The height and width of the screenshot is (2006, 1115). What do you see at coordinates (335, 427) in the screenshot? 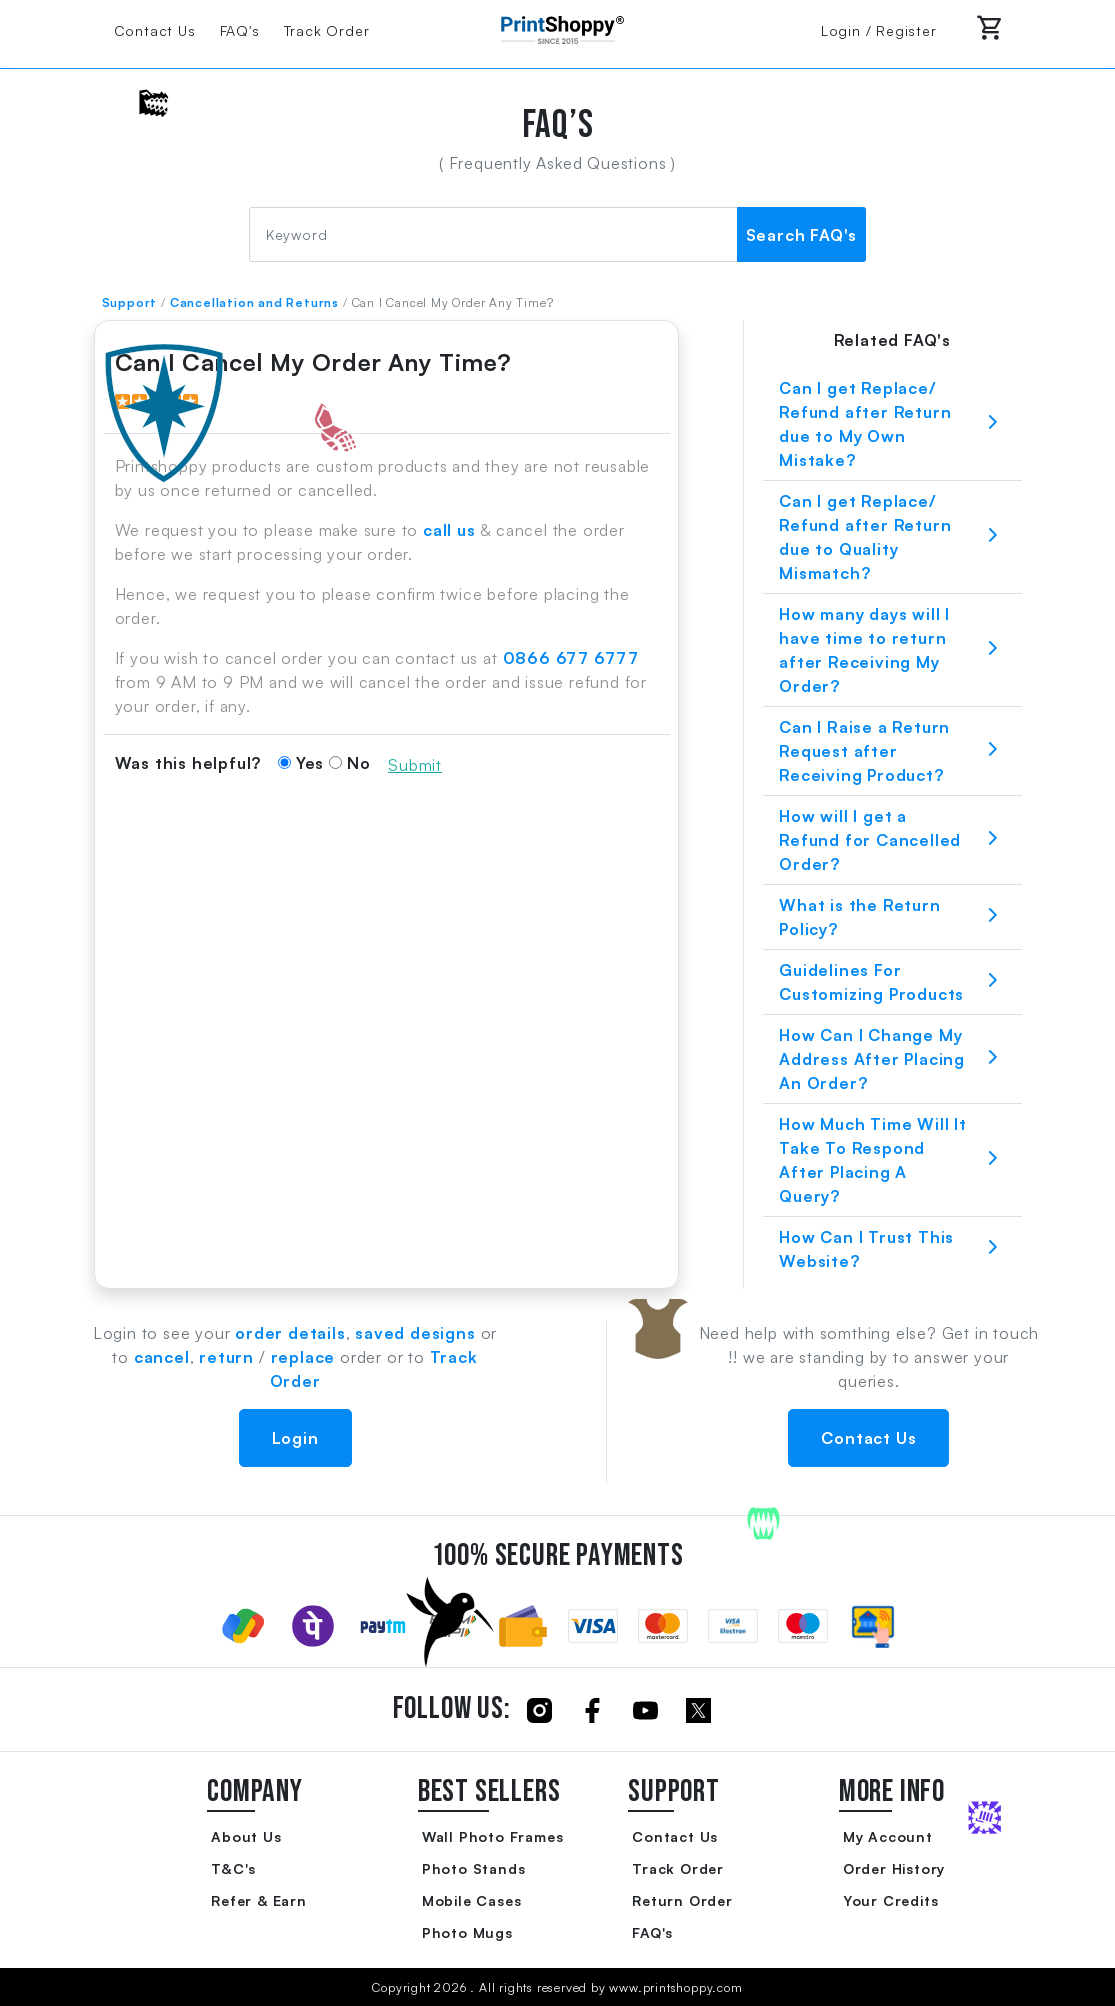
I see `equip armor or gauntlet item` at bounding box center [335, 427].